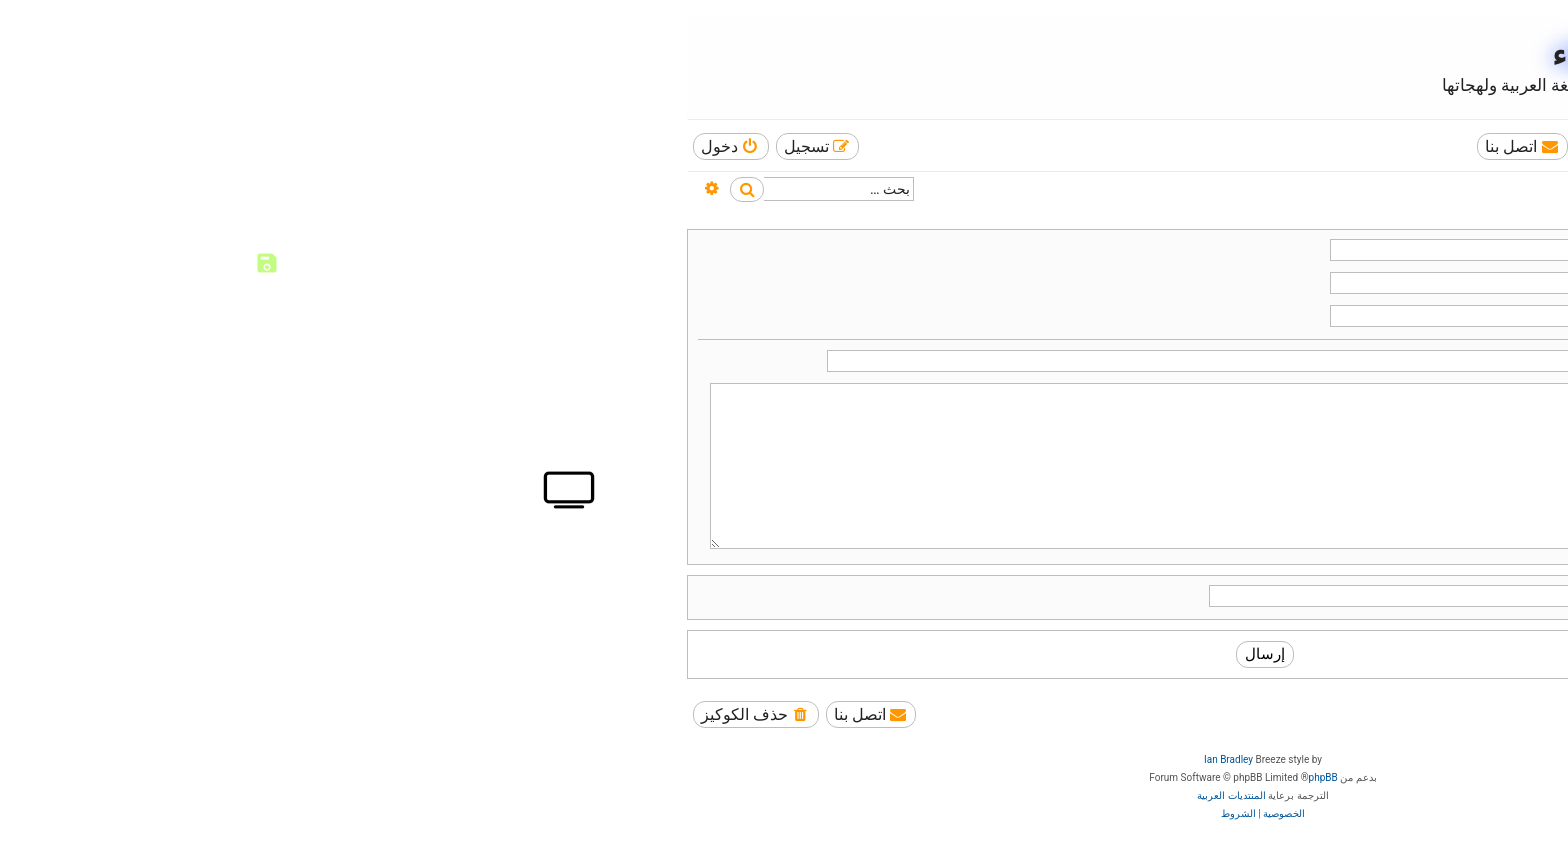 This screenshot has width=1568, height=849. Describe the element at coordinates (267, 263) in the screenshot. I see `save current file or document` at that location.